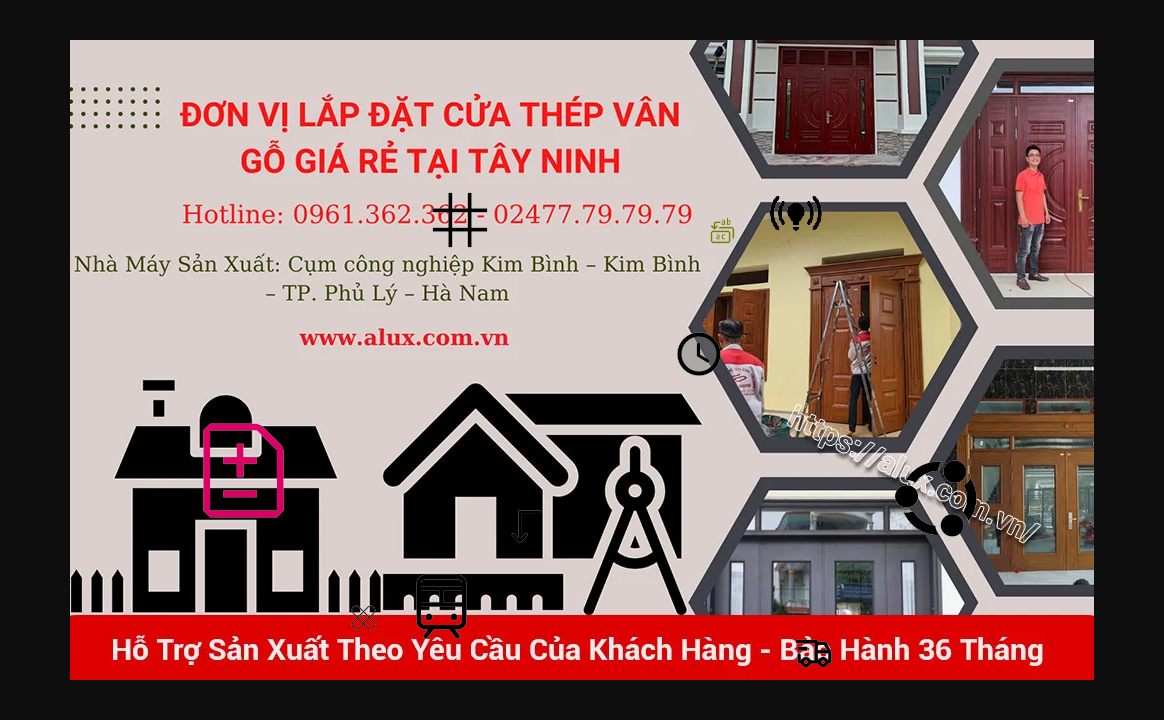  I want to click on replace all occurrences in document, so click(721, 230).